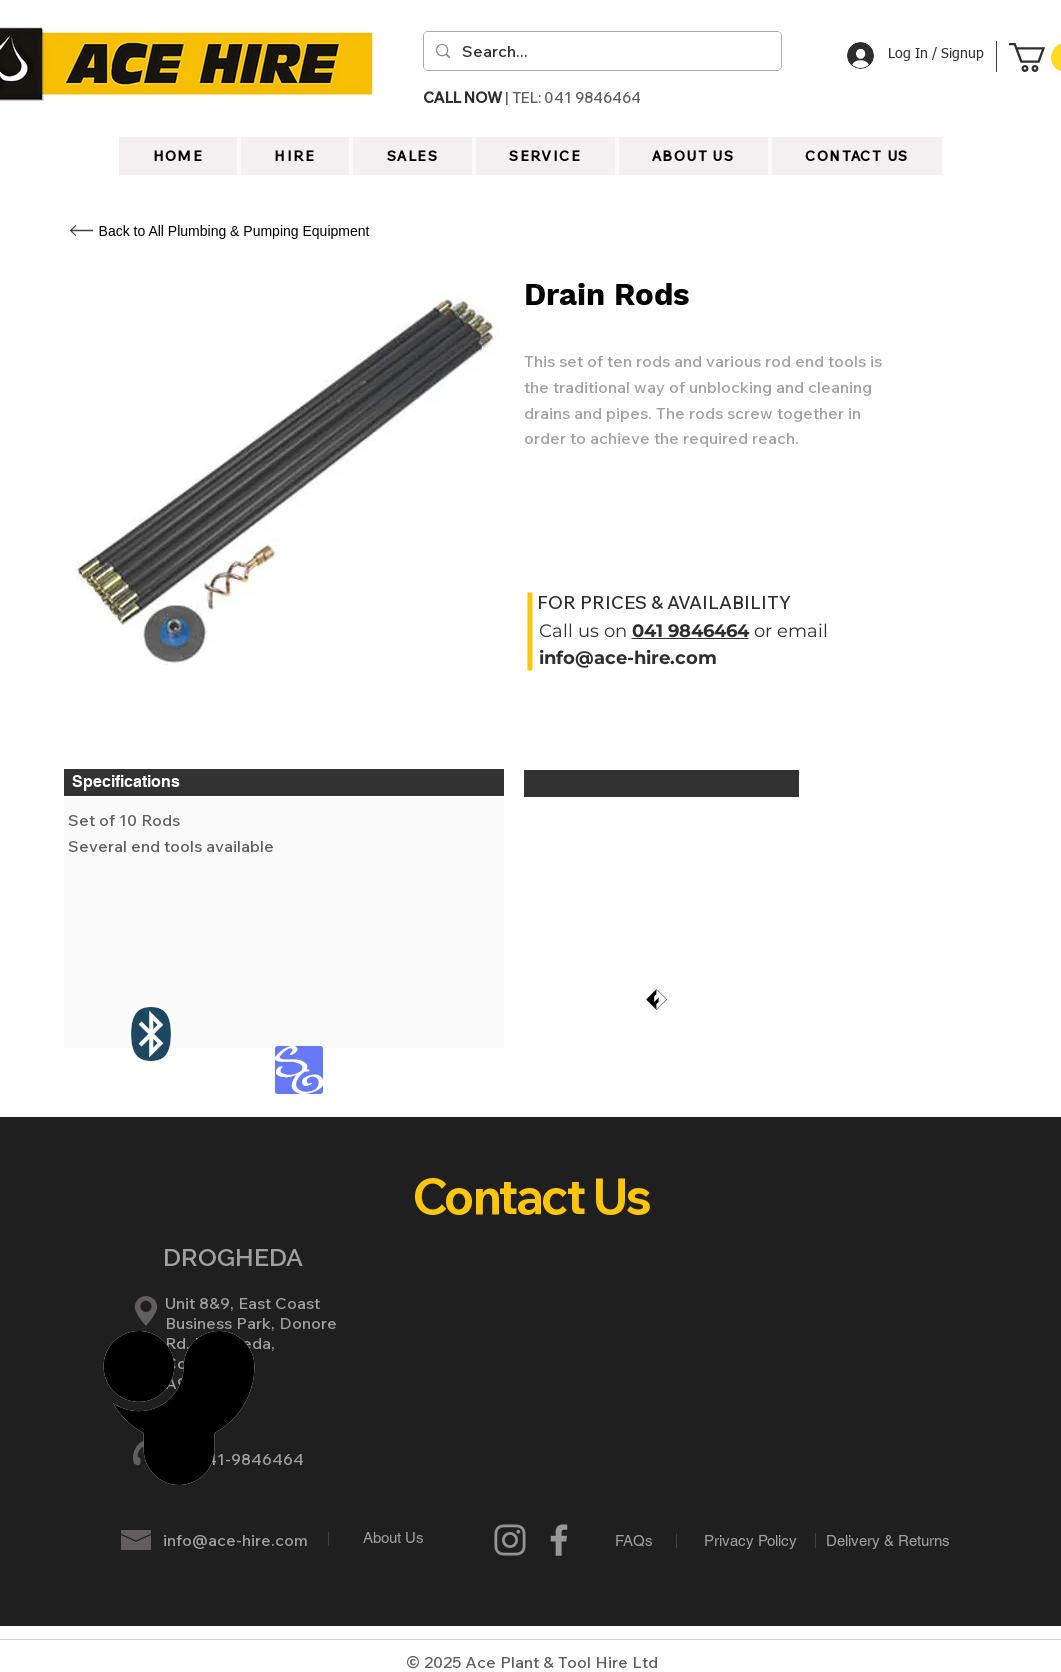 The height and width of the screenshot is (1672, 1061). I want to click on open the YOLO anonymous messaging app, so click(179, 1408).